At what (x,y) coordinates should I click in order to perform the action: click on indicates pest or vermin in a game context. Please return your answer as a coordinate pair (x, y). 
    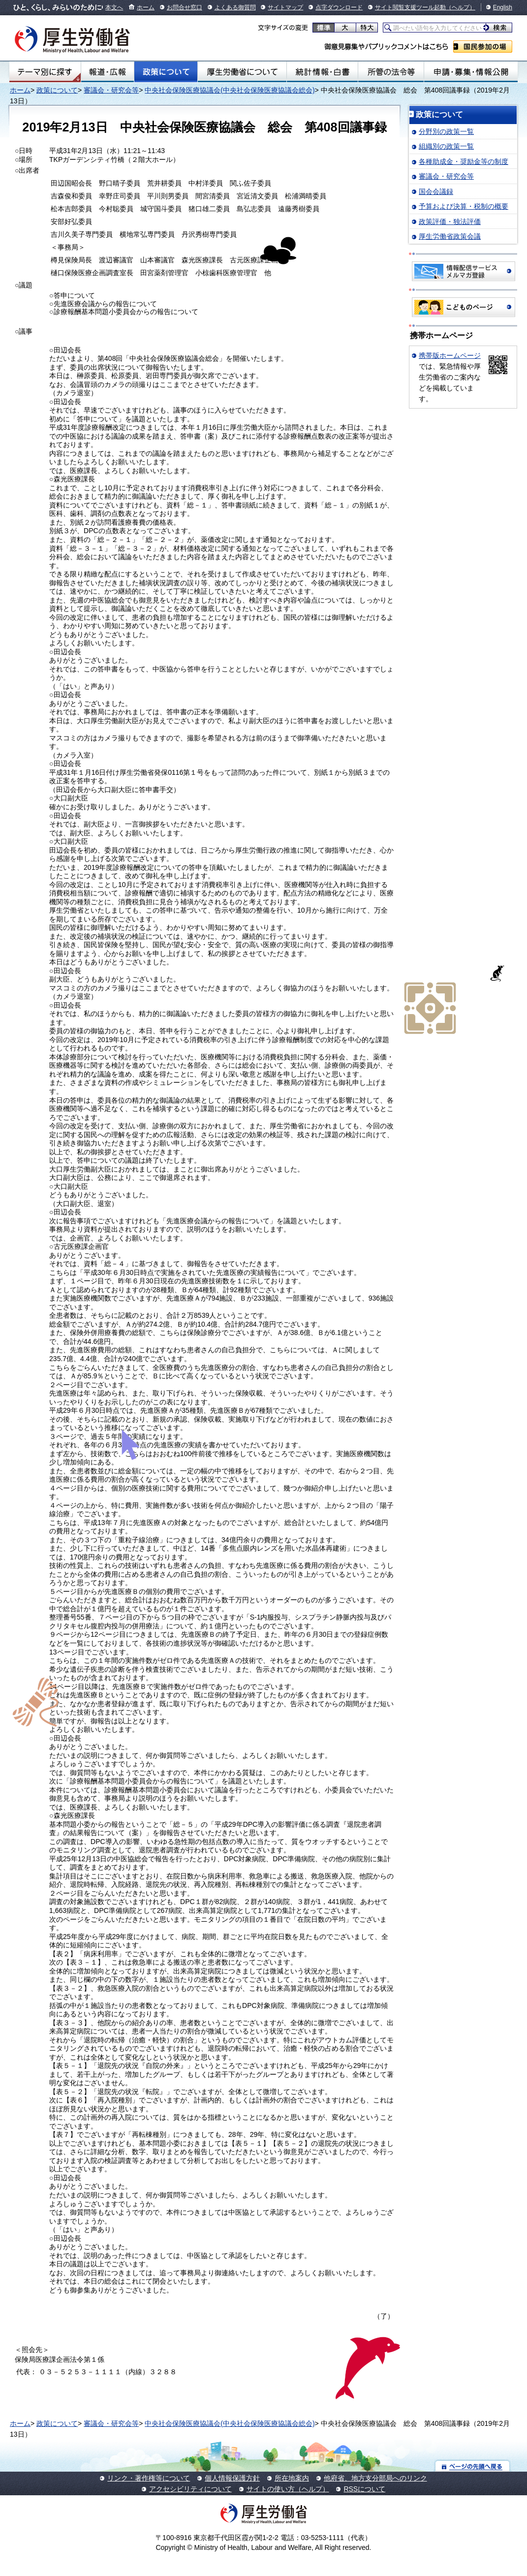
    Looking at the image, I should click on (497, 973).